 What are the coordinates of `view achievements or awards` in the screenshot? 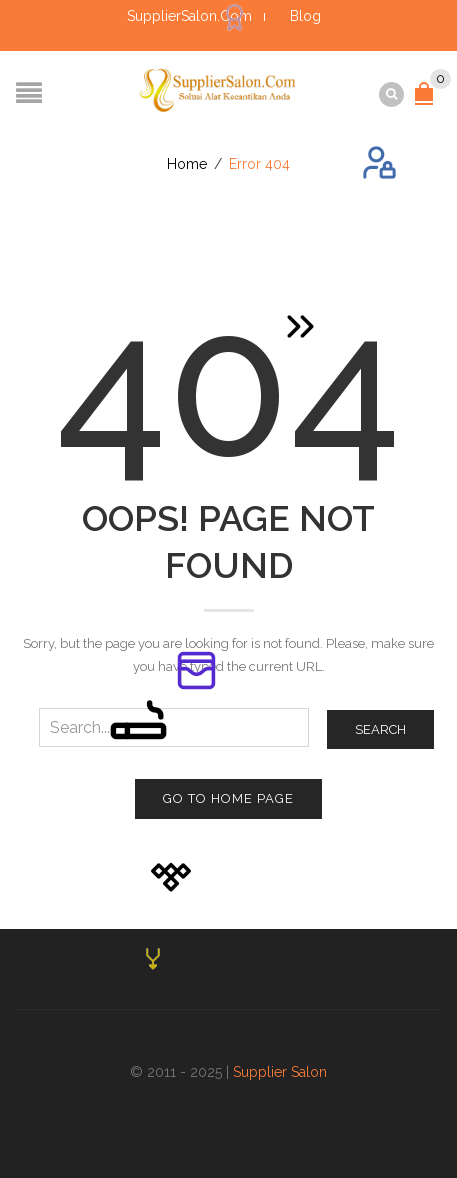 It's located at (234, 17).